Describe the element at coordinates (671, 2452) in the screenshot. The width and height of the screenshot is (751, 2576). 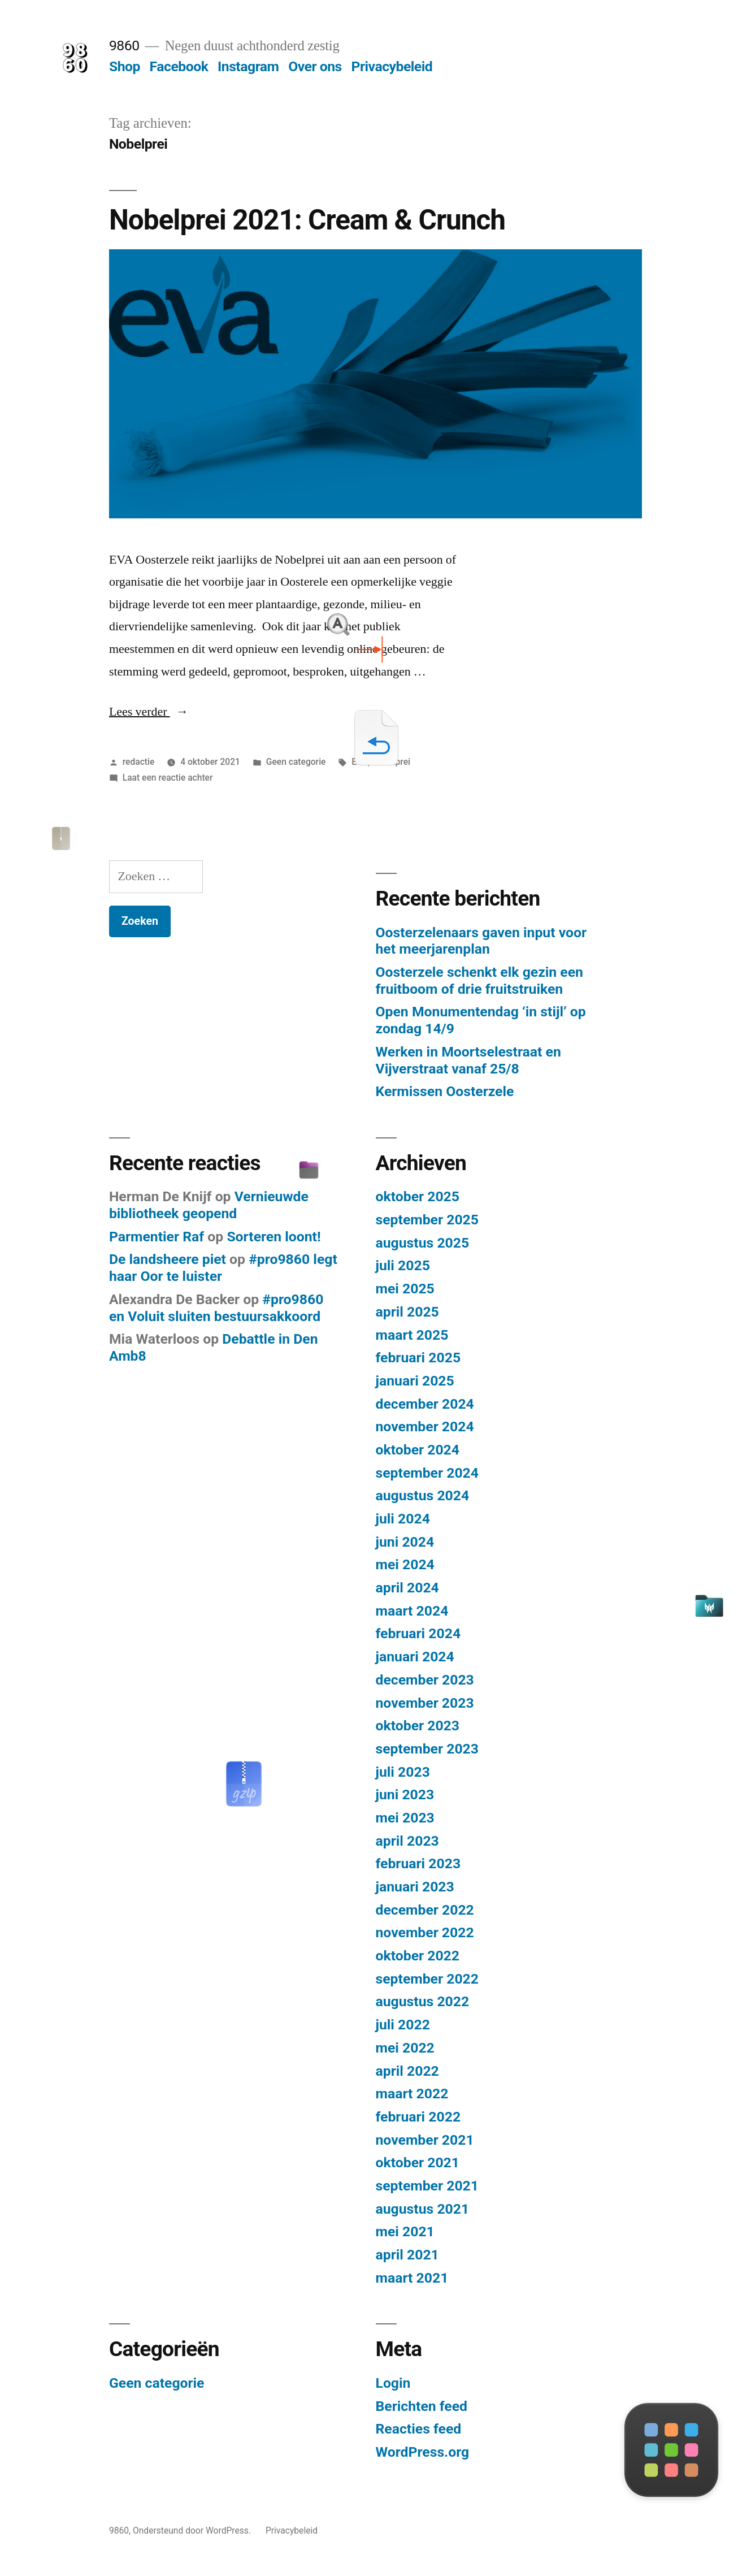
I see `customize desktop icon appearance and arrangement` at that location.